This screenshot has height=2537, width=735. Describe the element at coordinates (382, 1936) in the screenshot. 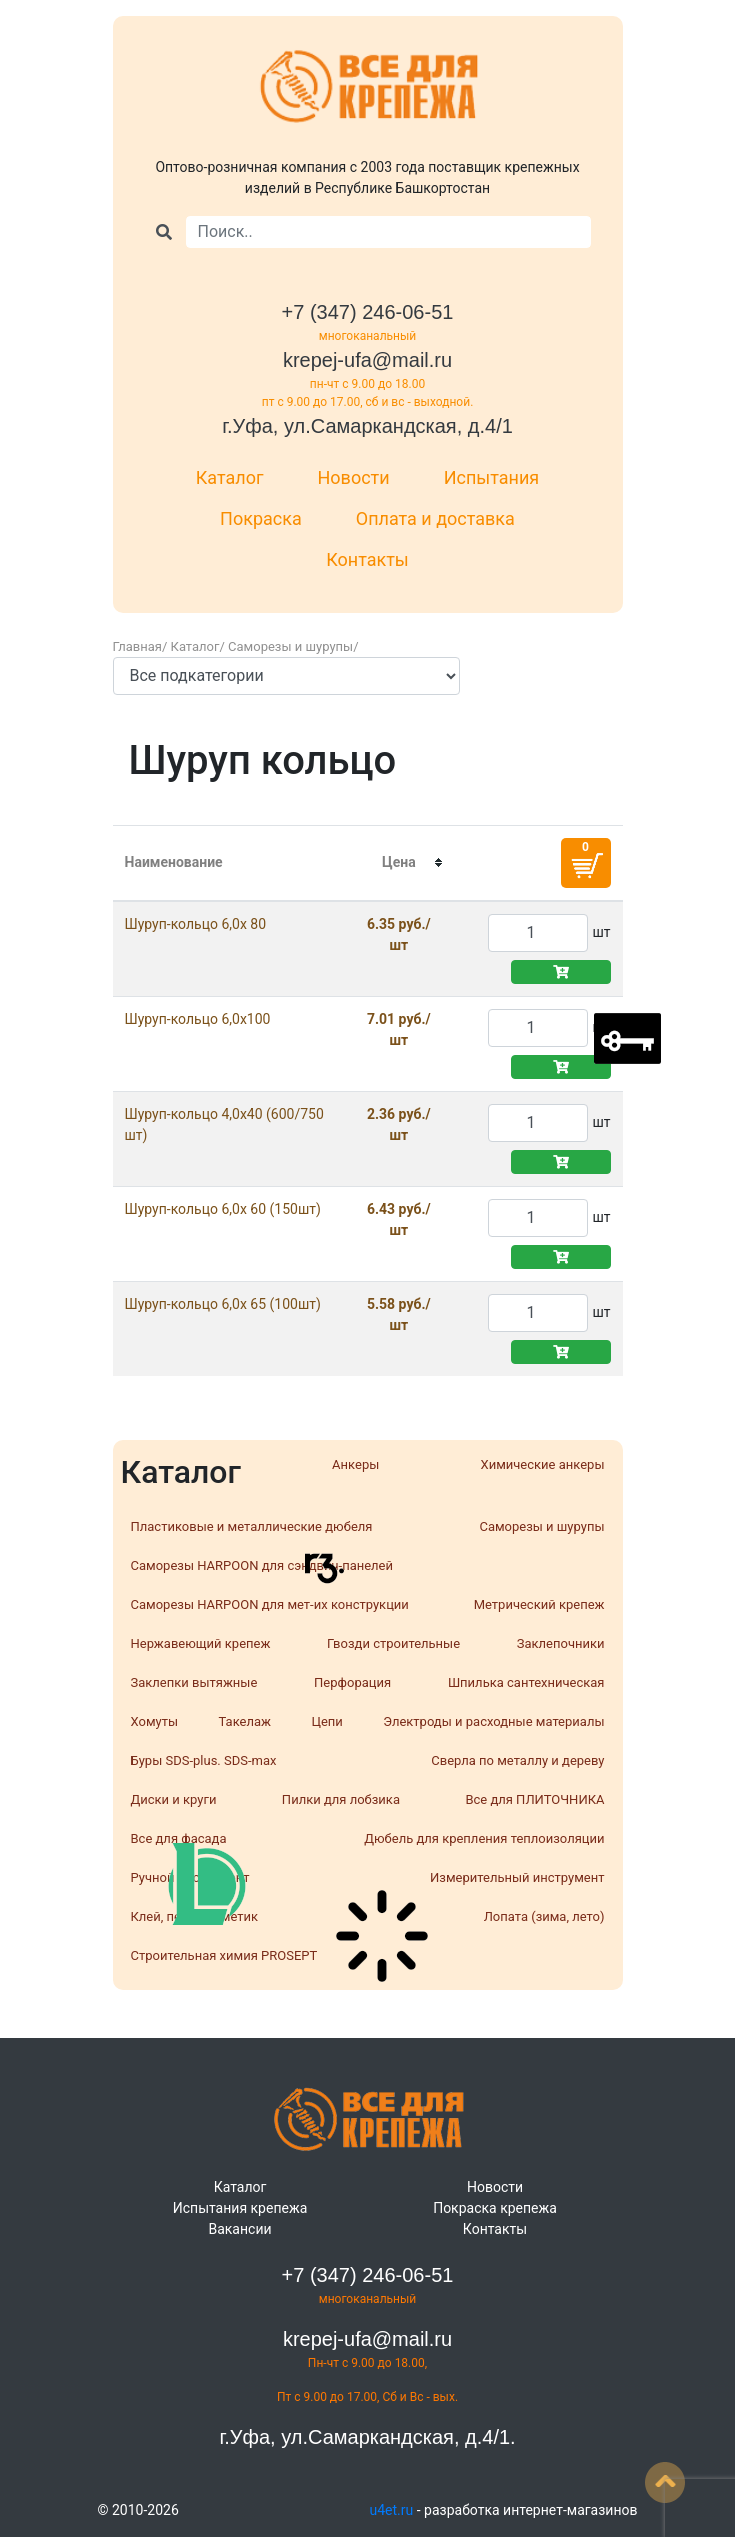

I see `indicates content is loading` at that location.